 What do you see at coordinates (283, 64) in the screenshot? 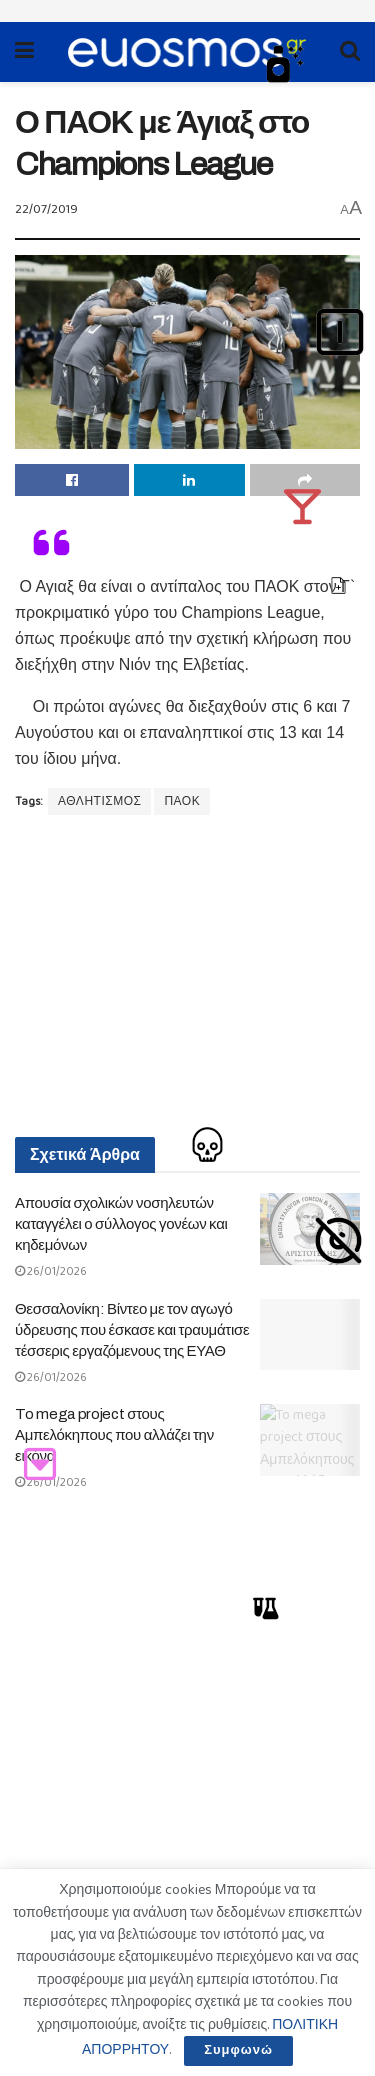
I see `apply effects or filters to content` at bounding box center [283, 64].